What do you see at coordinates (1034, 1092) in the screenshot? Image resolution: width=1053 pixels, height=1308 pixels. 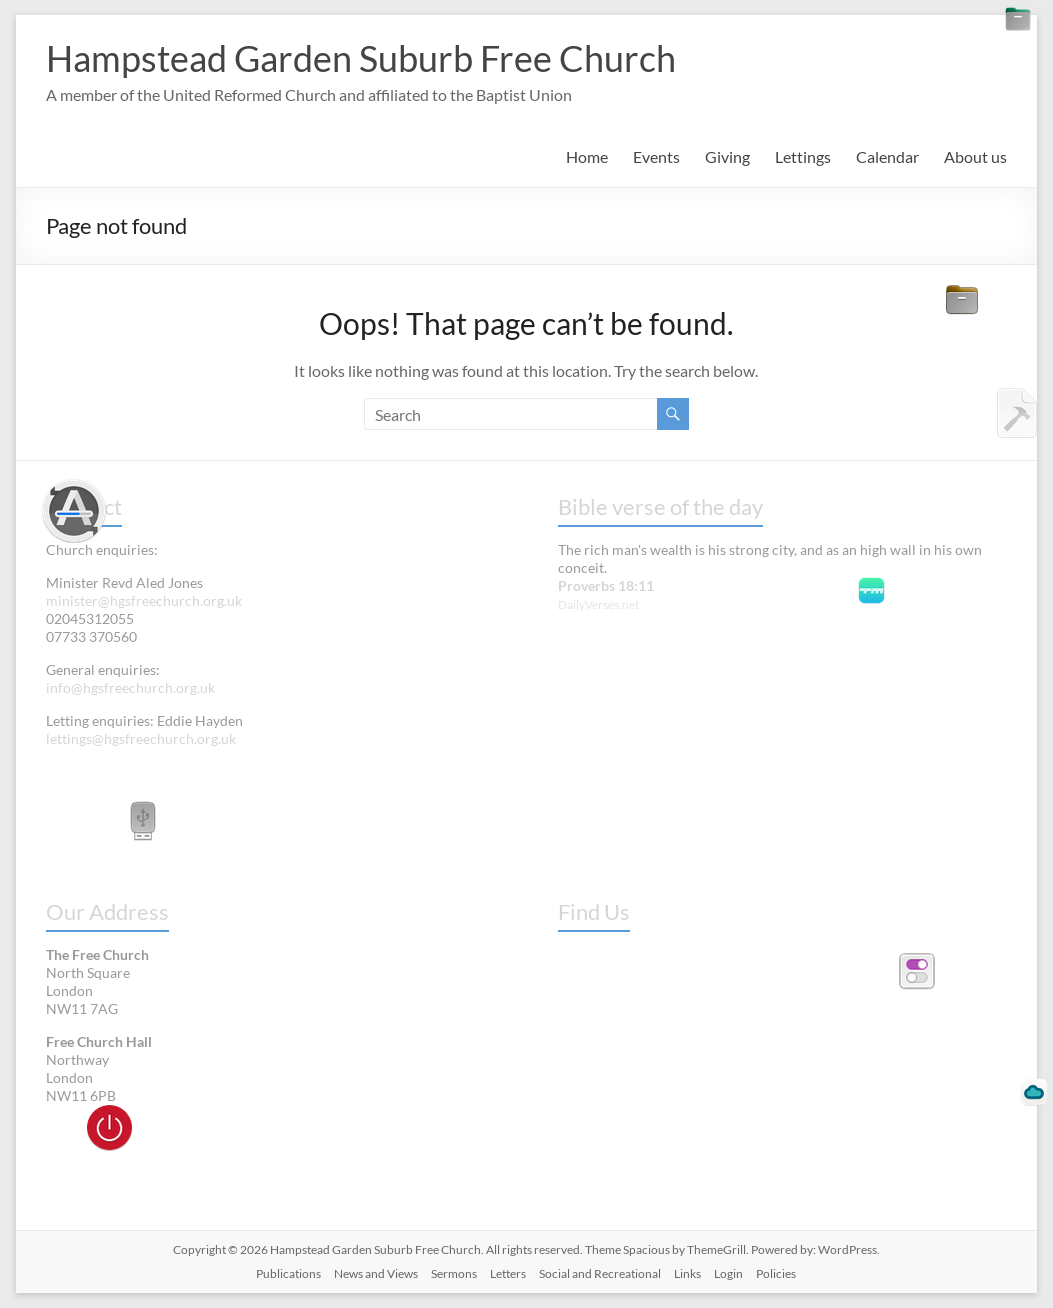 I see `launch airvpn application` at bounding box center [1034, 1092].